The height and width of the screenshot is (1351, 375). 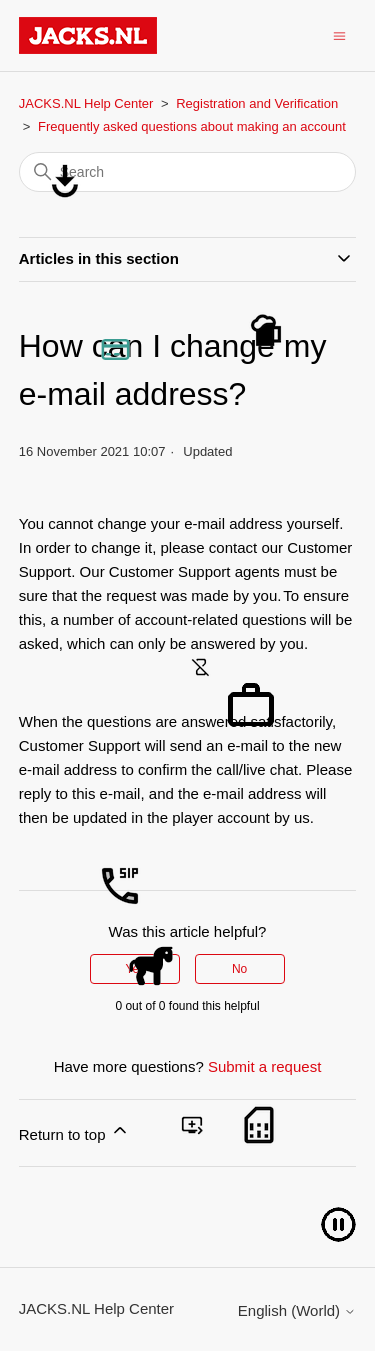 What do you see at coordinates (201, 667) in the screenshot?
I see `timer or countdown feature disabled` at bounding box center [201, 667].